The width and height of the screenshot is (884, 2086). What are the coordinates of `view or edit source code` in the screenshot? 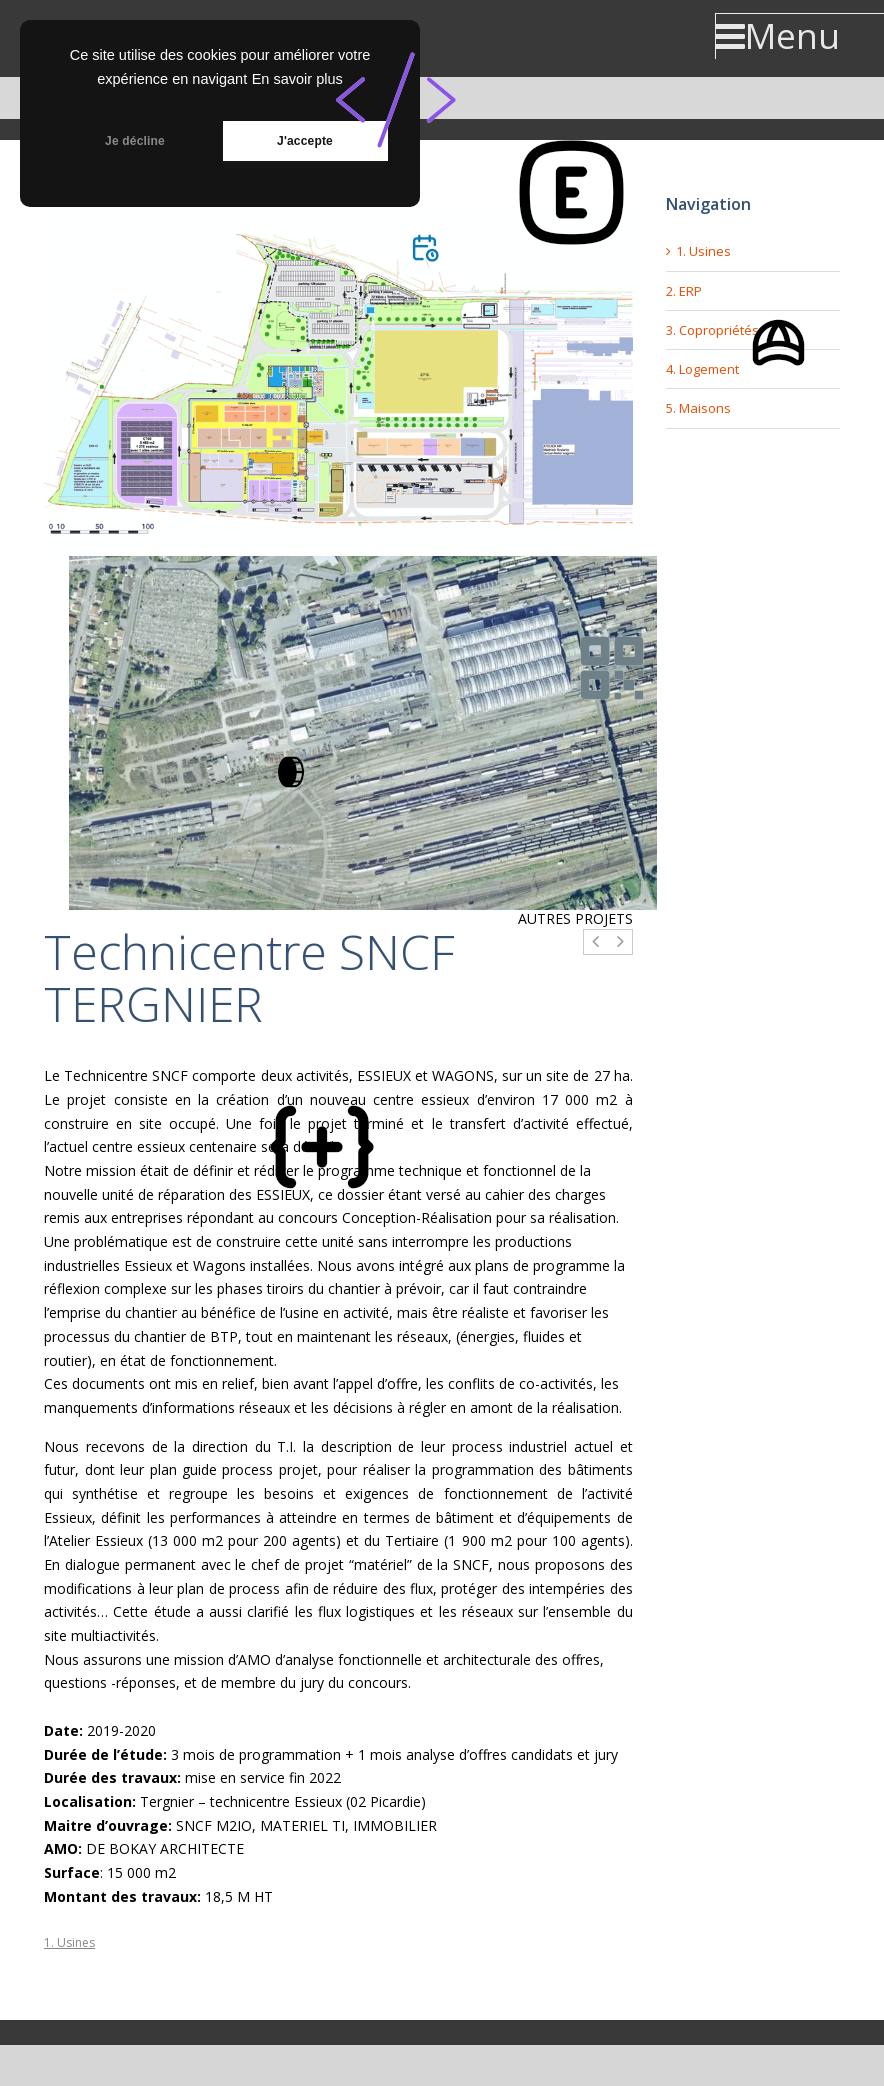 It's located at (396, 100).